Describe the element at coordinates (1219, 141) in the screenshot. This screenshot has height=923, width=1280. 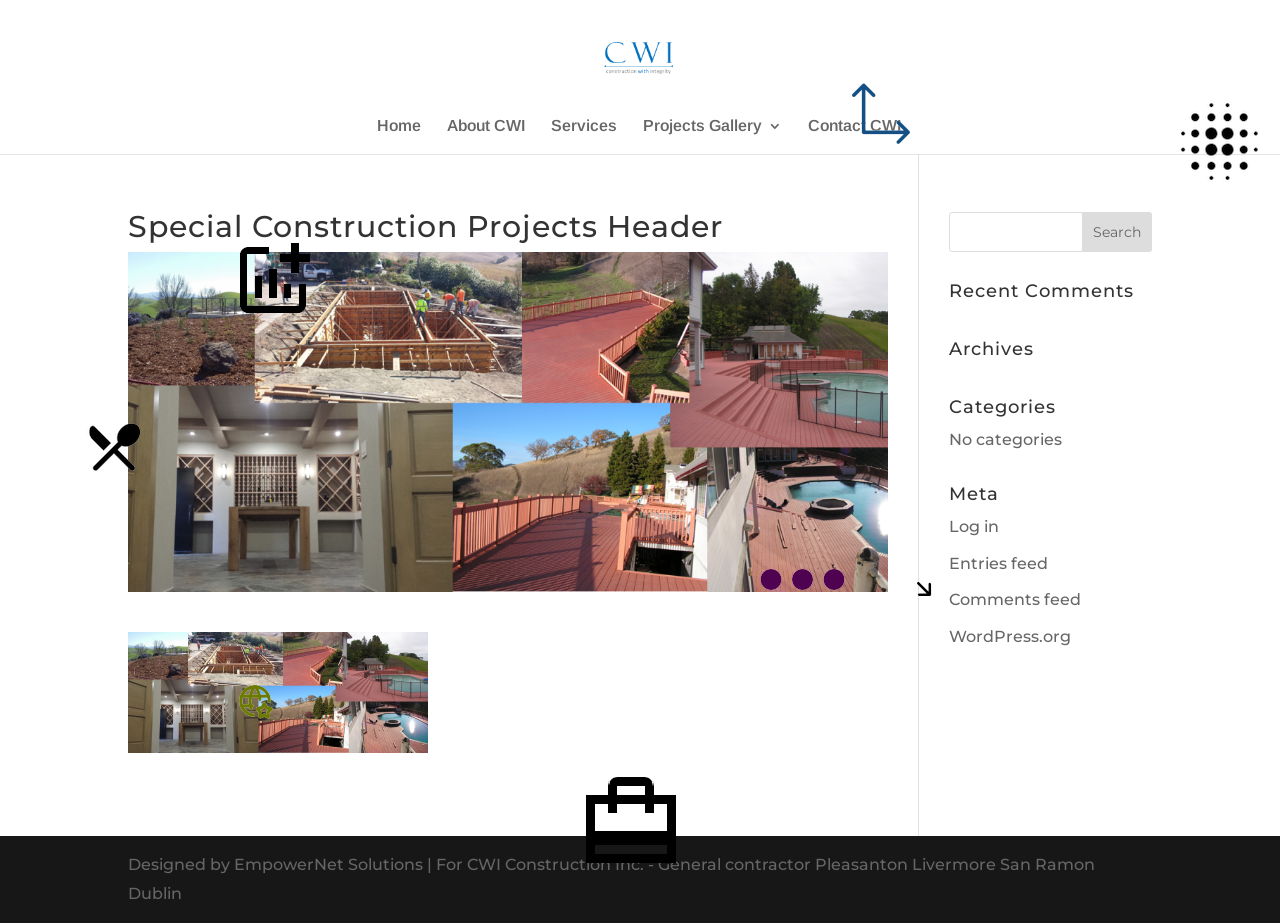
I see `apply blur effect to image` at that location.